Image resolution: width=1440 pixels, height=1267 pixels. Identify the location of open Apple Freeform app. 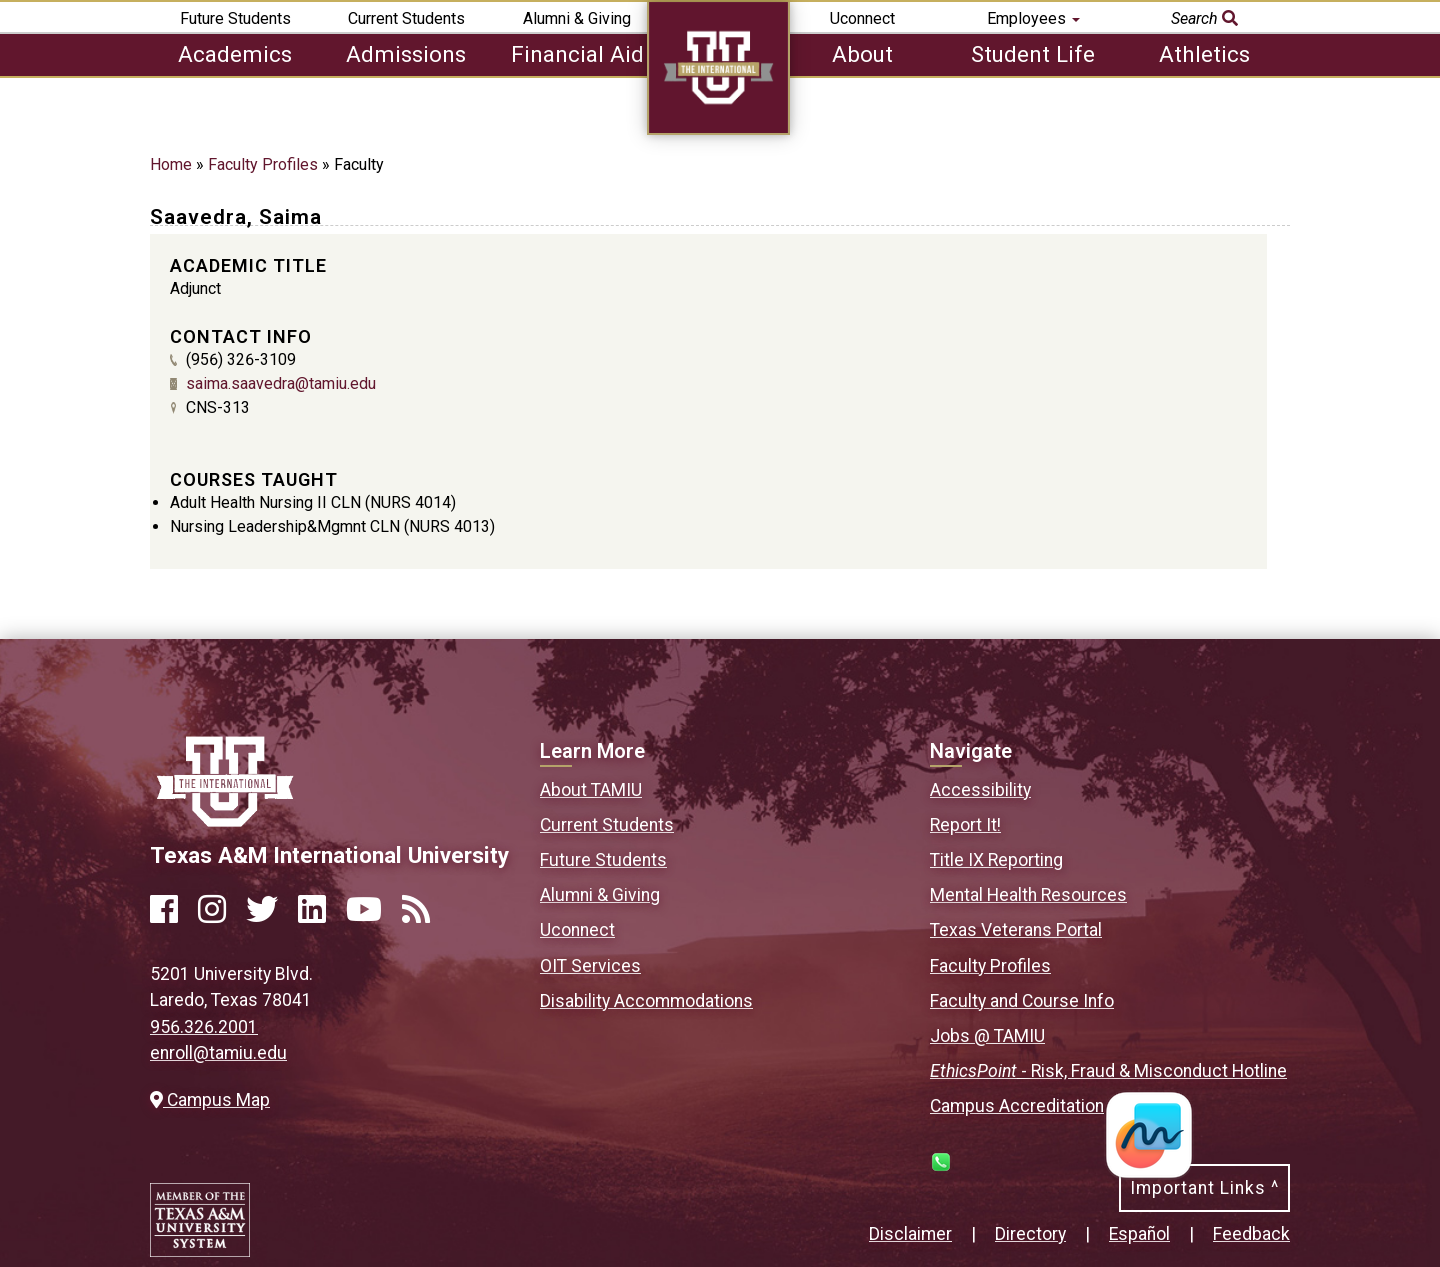
(1149, 1135).